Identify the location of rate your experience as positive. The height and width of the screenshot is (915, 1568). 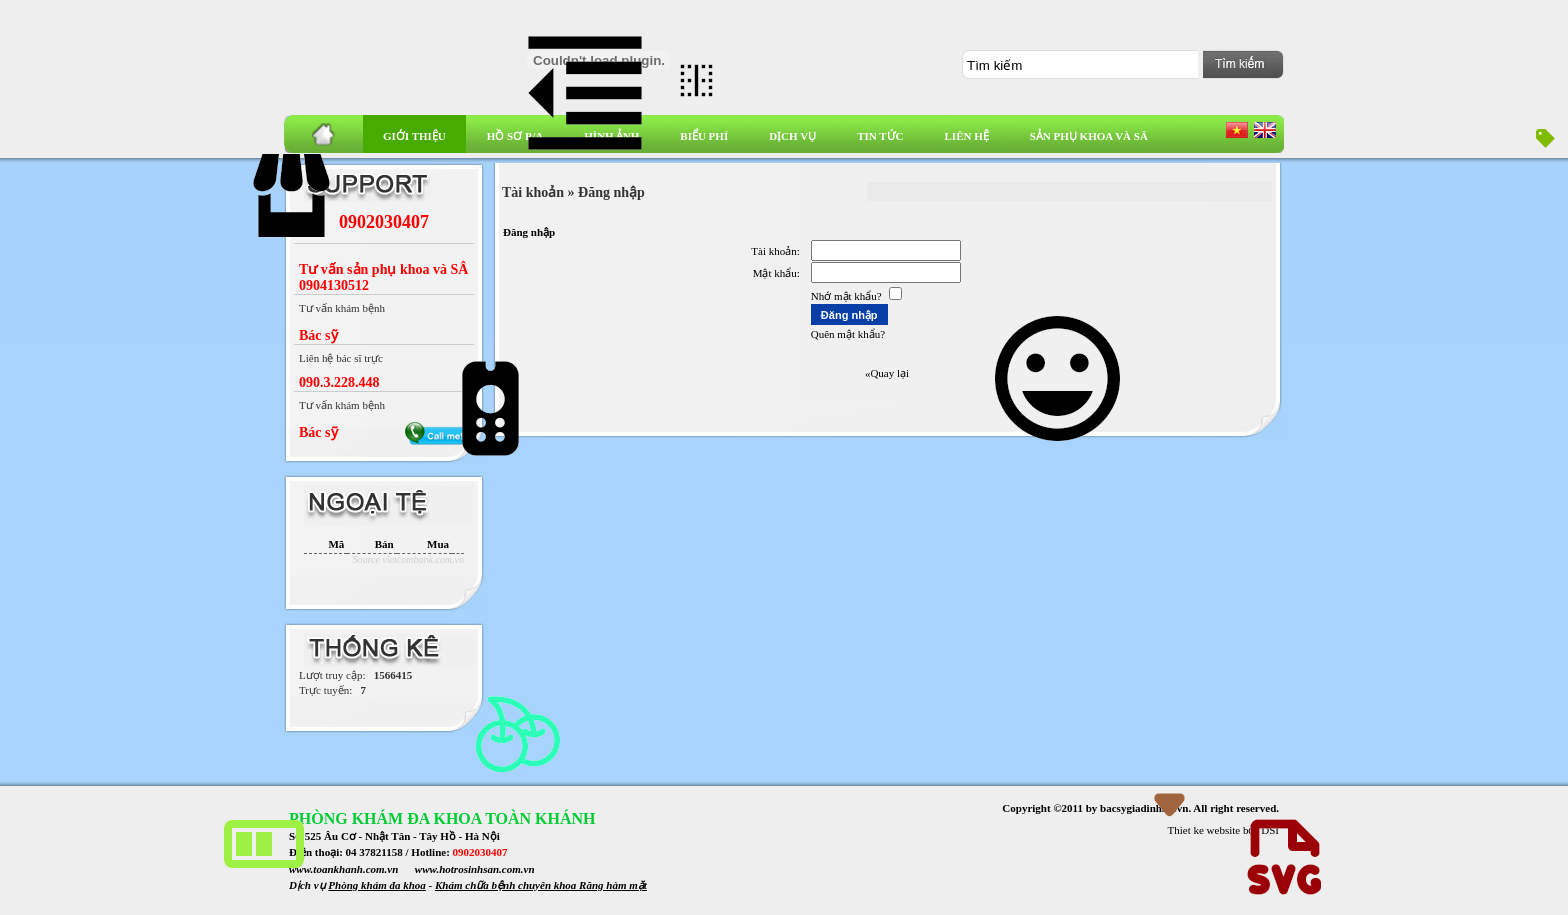
(1057, 378).